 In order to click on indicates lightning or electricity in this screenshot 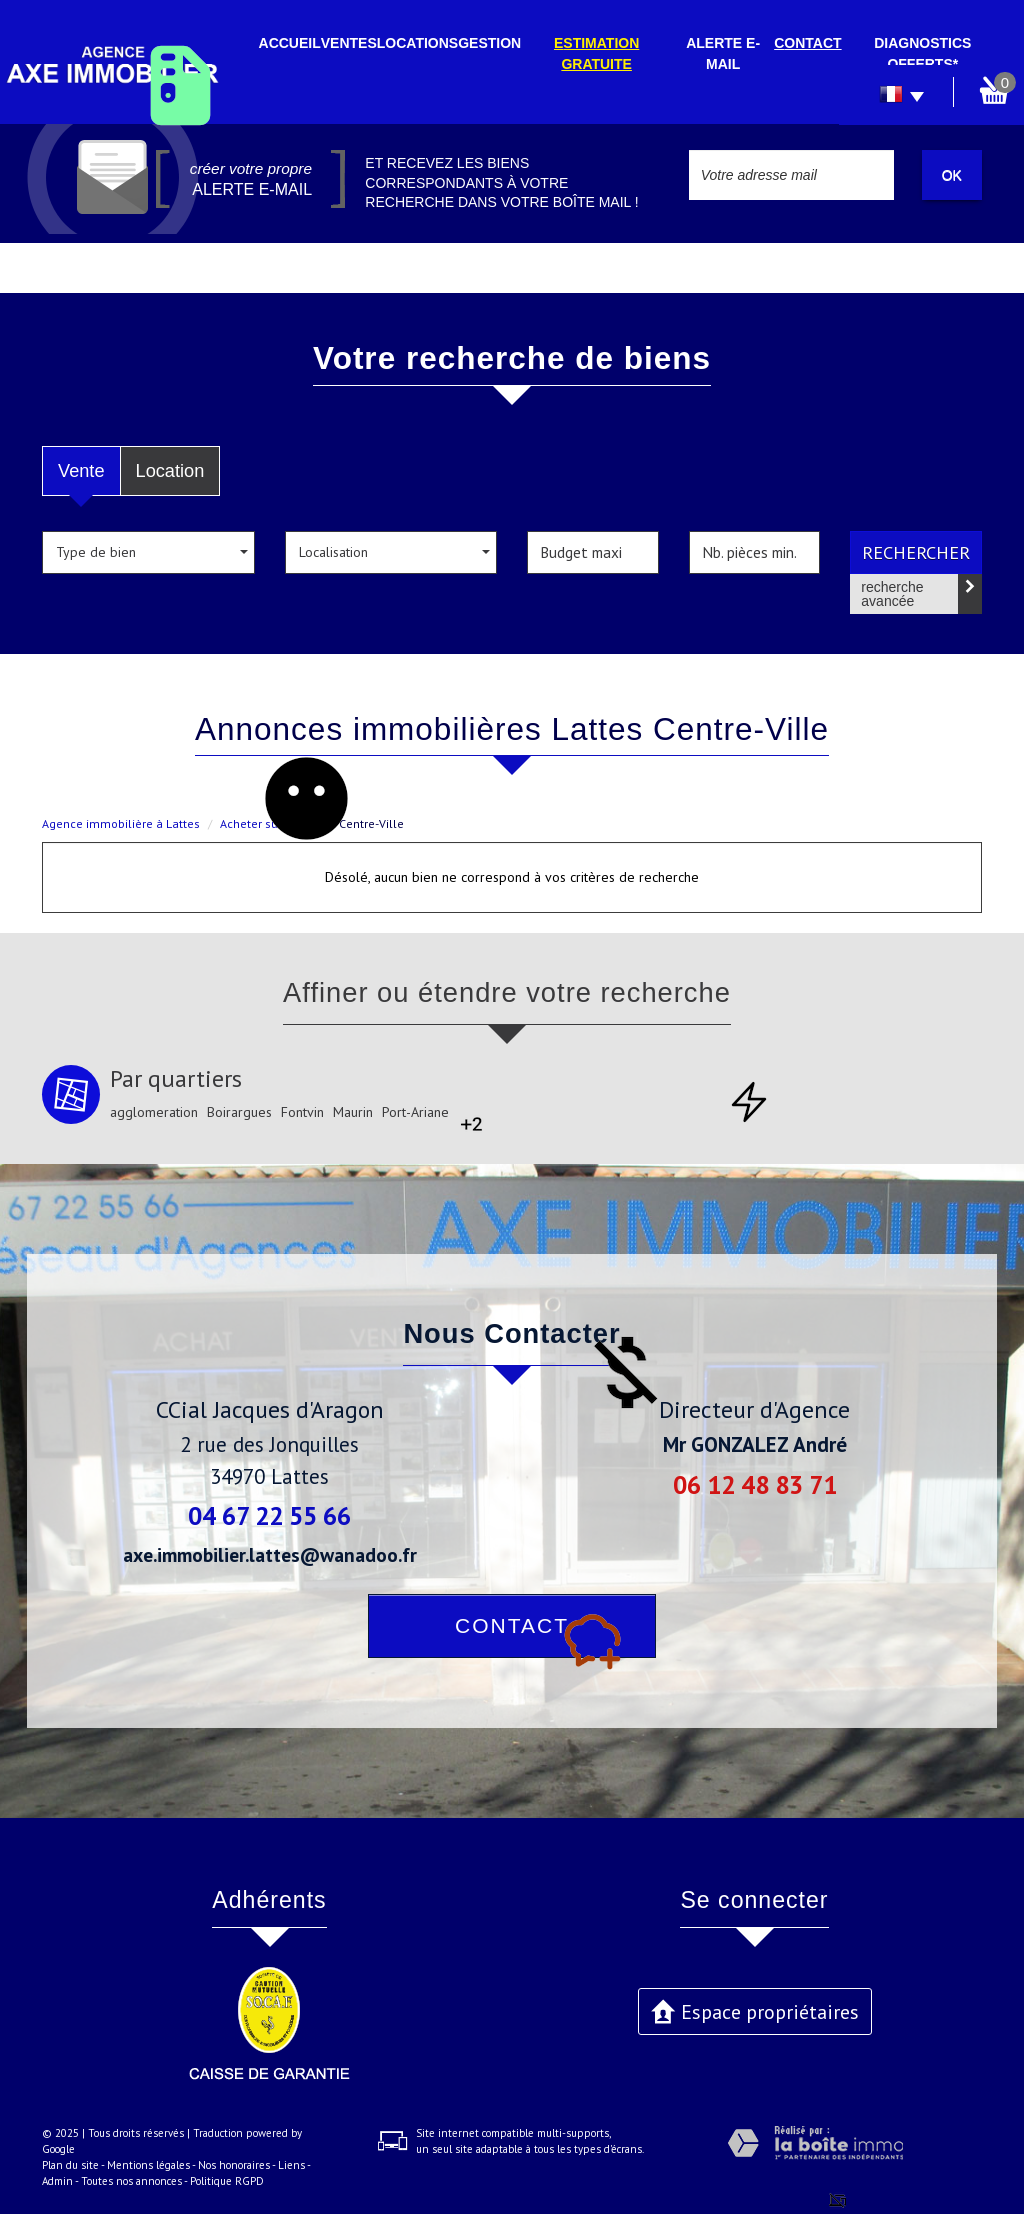, I will do `click(749, 1102)`.